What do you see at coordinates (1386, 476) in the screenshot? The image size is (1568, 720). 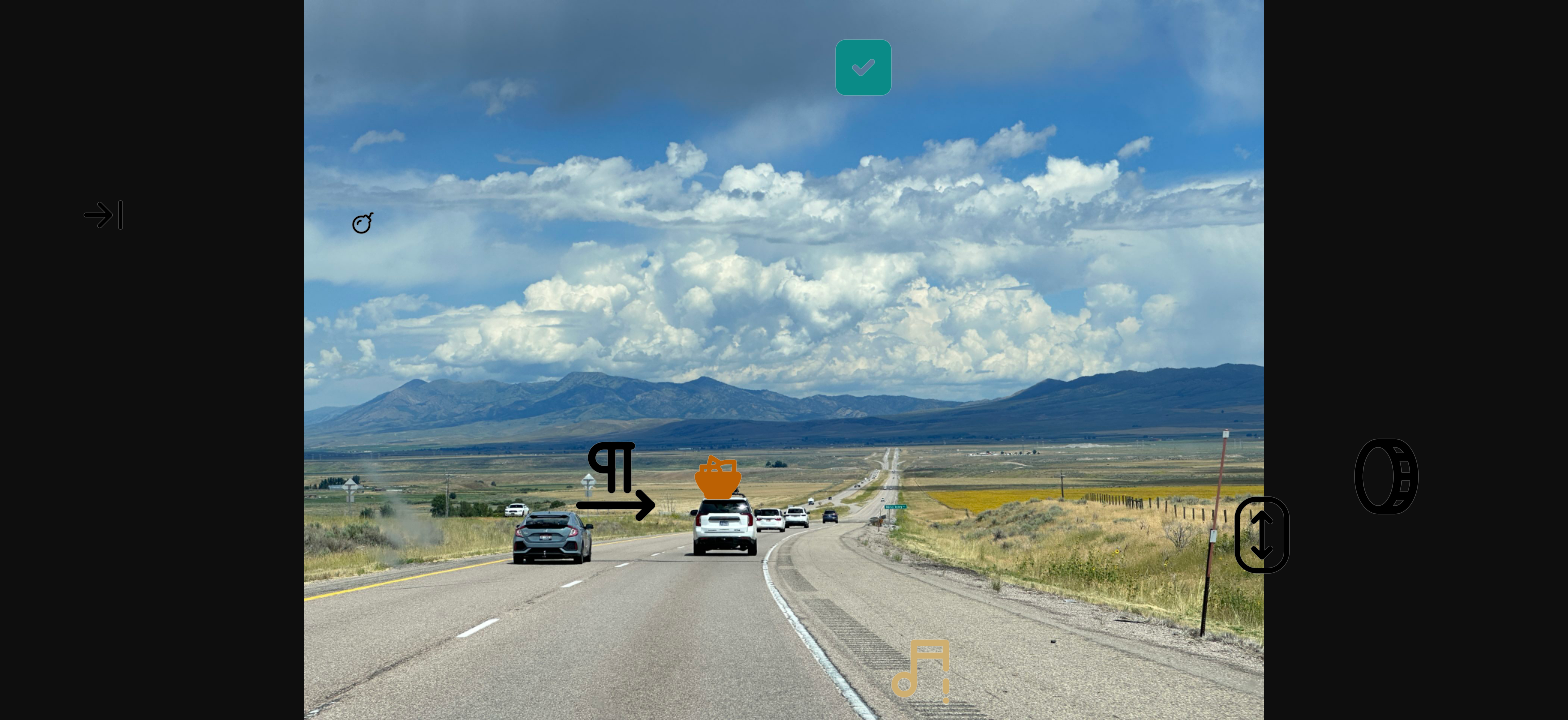 I see `view your coin balance or currency` at bounding box center [1386, 476].